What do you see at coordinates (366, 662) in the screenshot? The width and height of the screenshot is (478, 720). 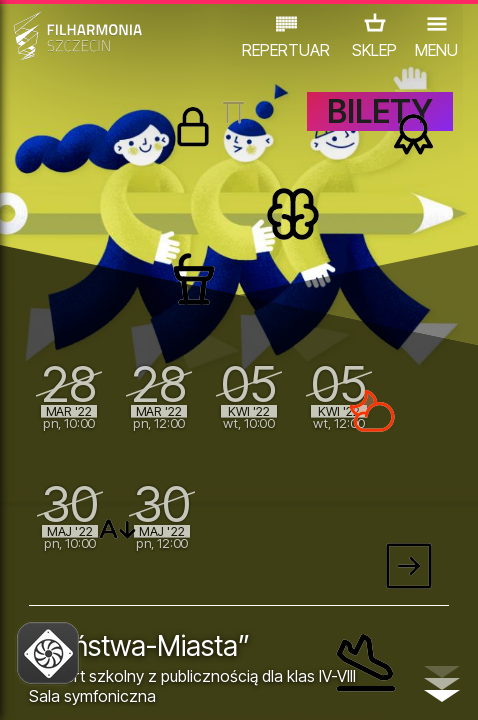 I see `indicates arriving flight status` at bounding box center [366, 662].